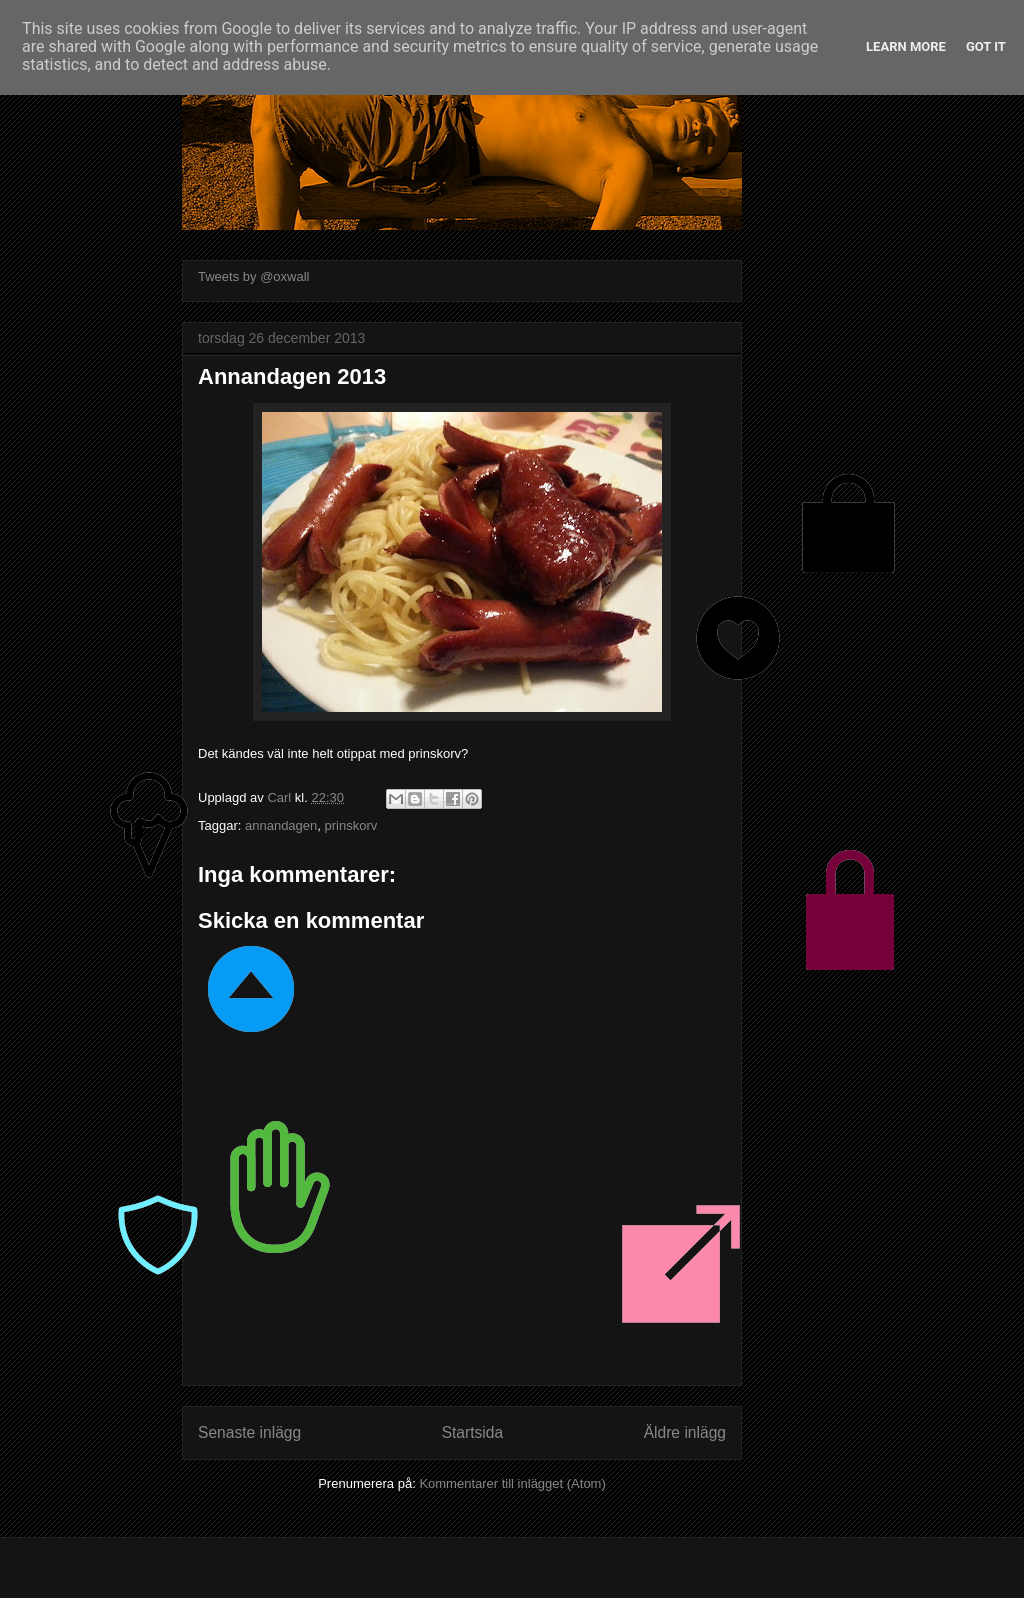  Describe the element at coordinates (738, 638) in the screenshot. I see `add to favorites` at that location.